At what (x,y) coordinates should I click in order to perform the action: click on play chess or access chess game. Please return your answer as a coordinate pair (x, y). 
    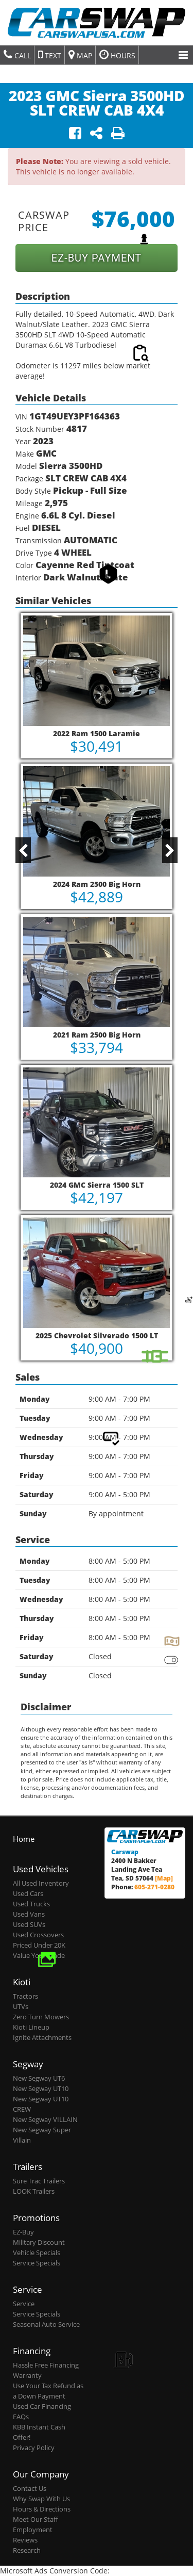
    Looking at the image, I should click on (144, 239).